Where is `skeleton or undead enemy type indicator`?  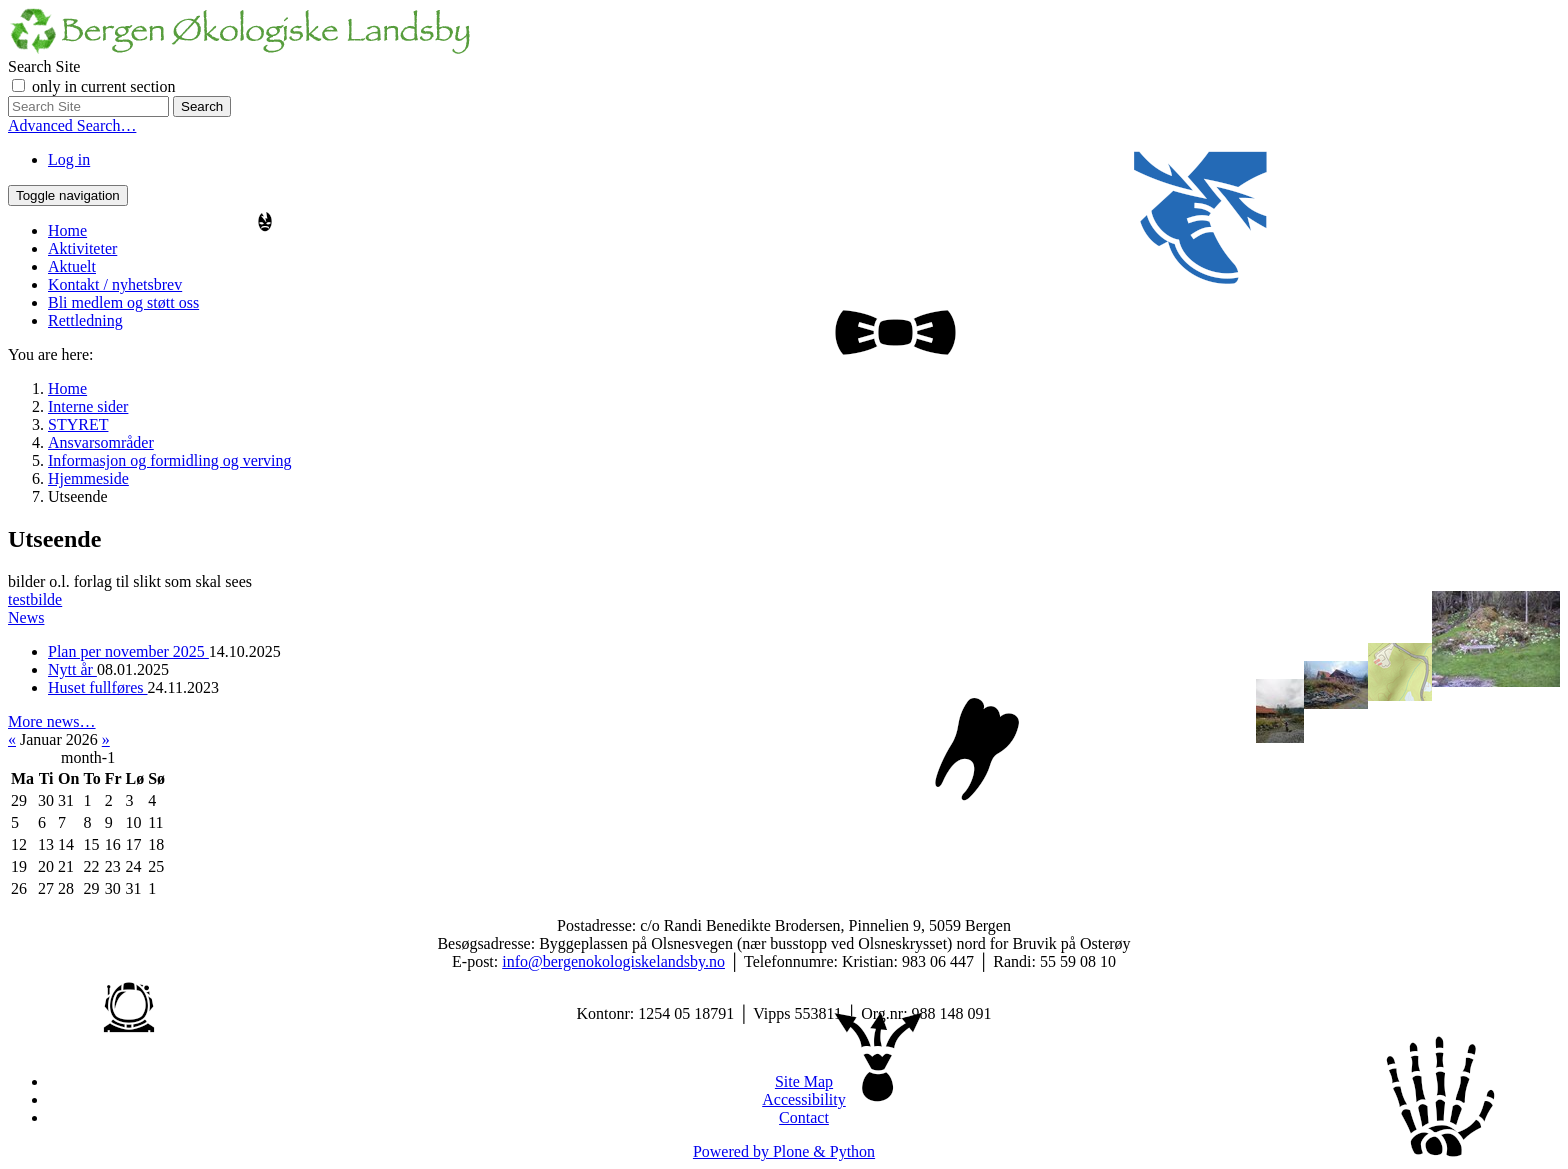
skeleton or undead enemy type indicator is located at coordinates (1440, 1096).